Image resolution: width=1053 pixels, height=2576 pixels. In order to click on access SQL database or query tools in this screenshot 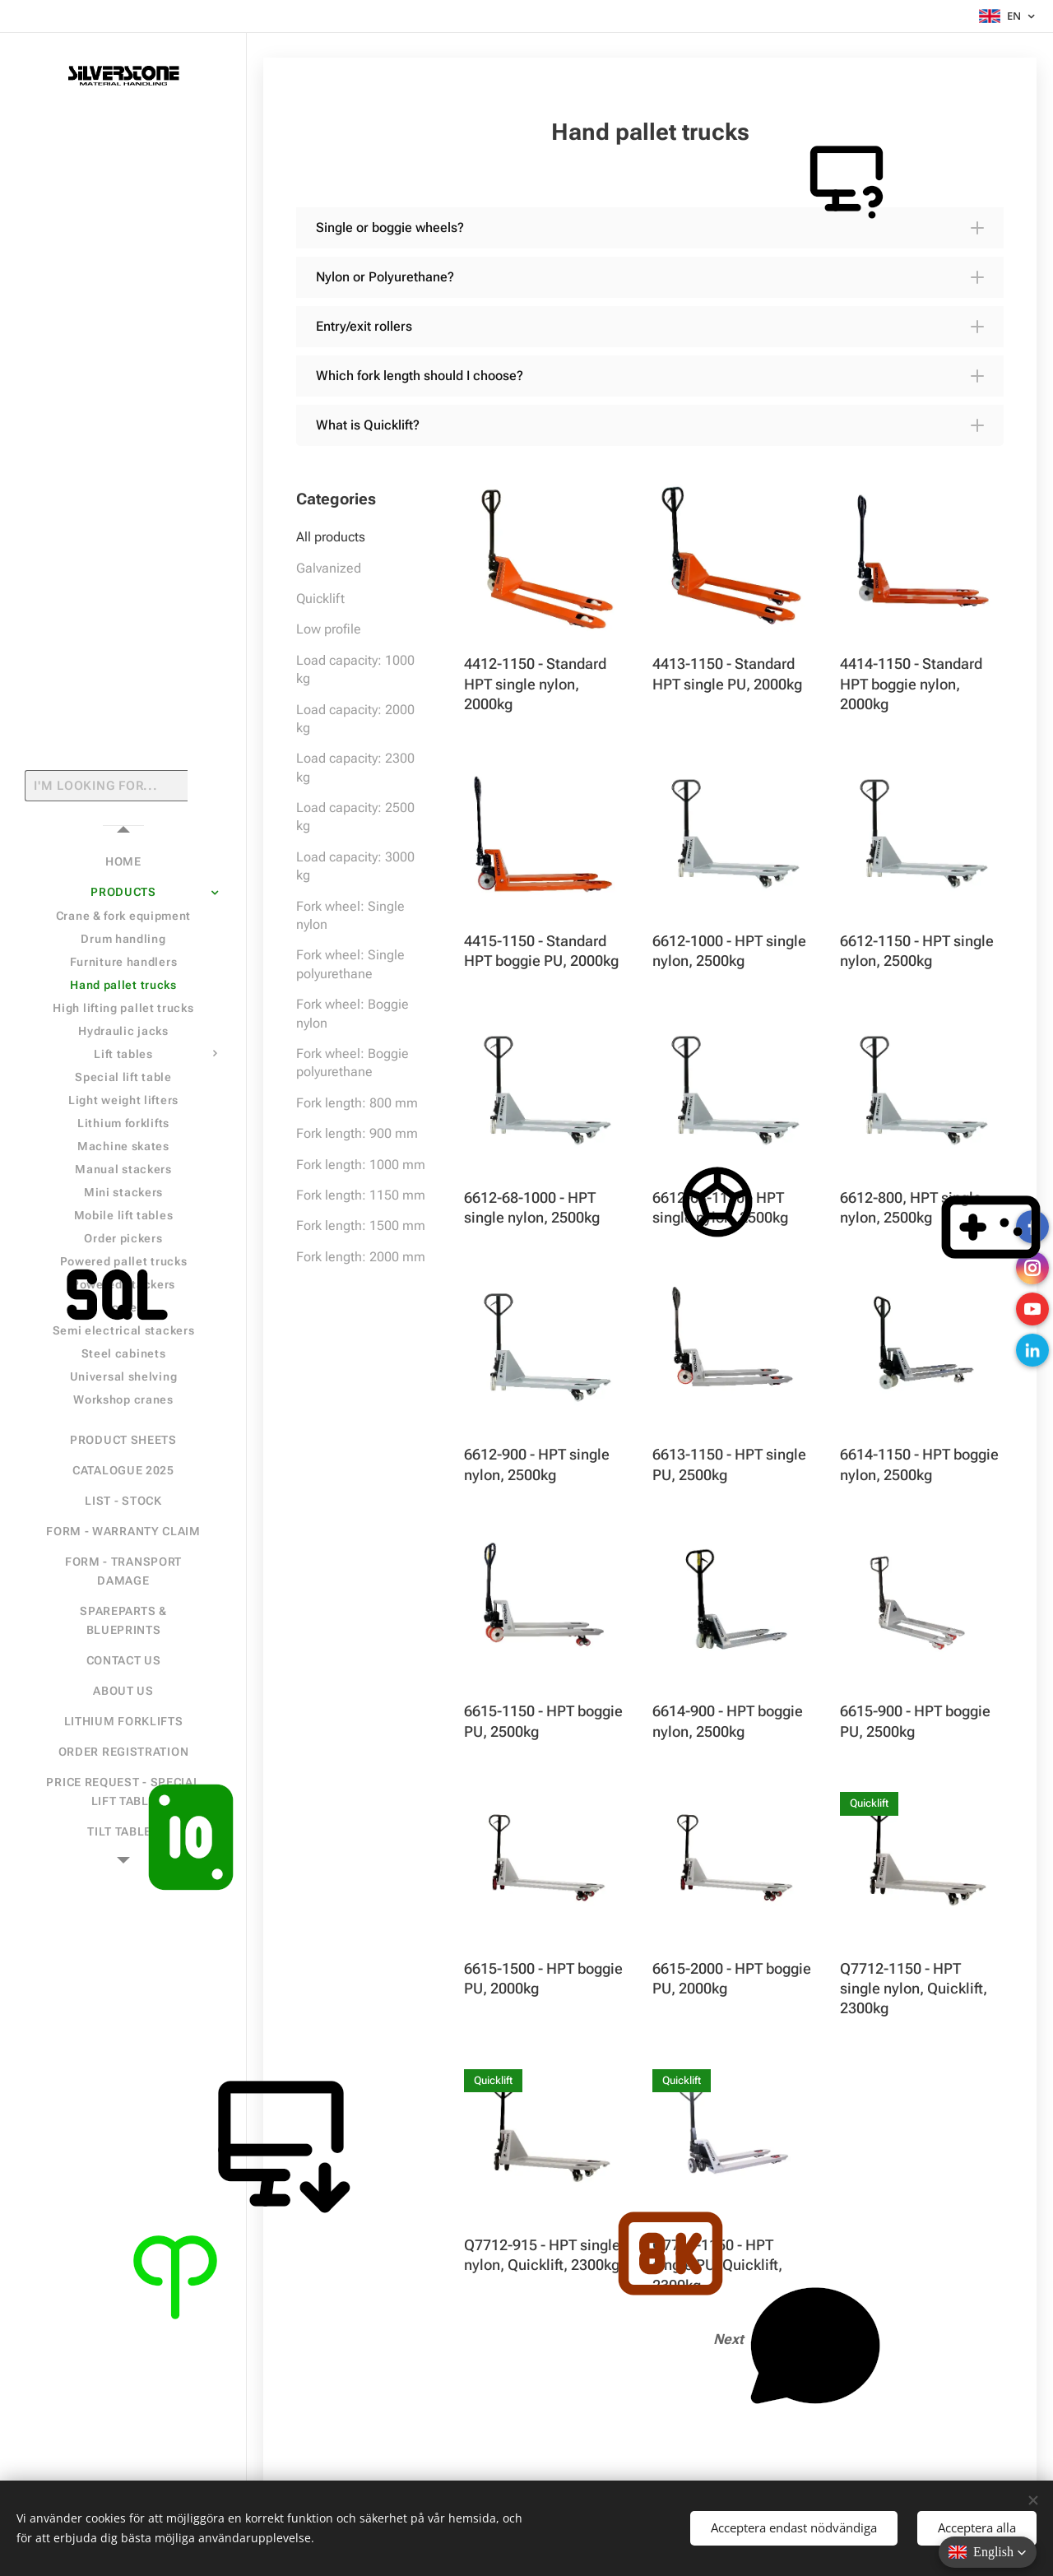, I will do `click(117, 1294)`.